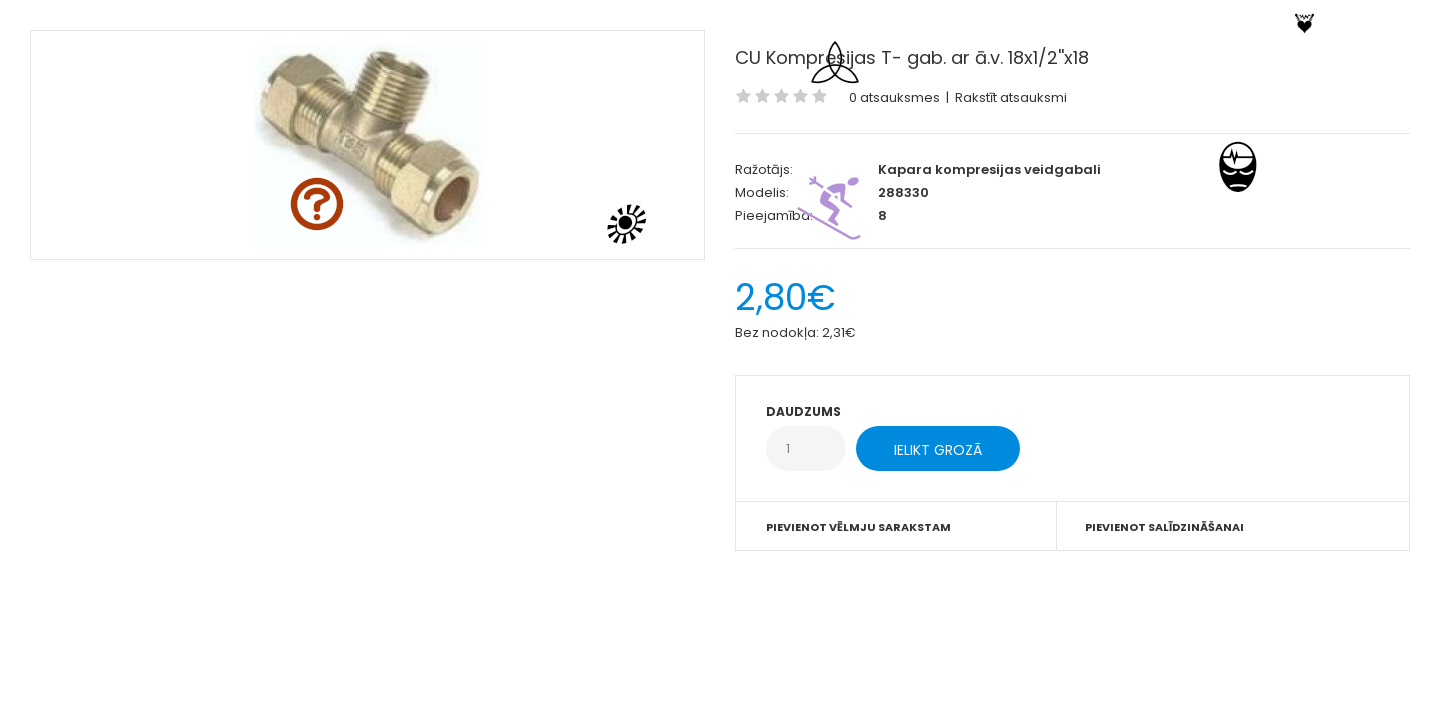  I want to click on indicates player is in a coma or unconscious state, so click(1237, 167).